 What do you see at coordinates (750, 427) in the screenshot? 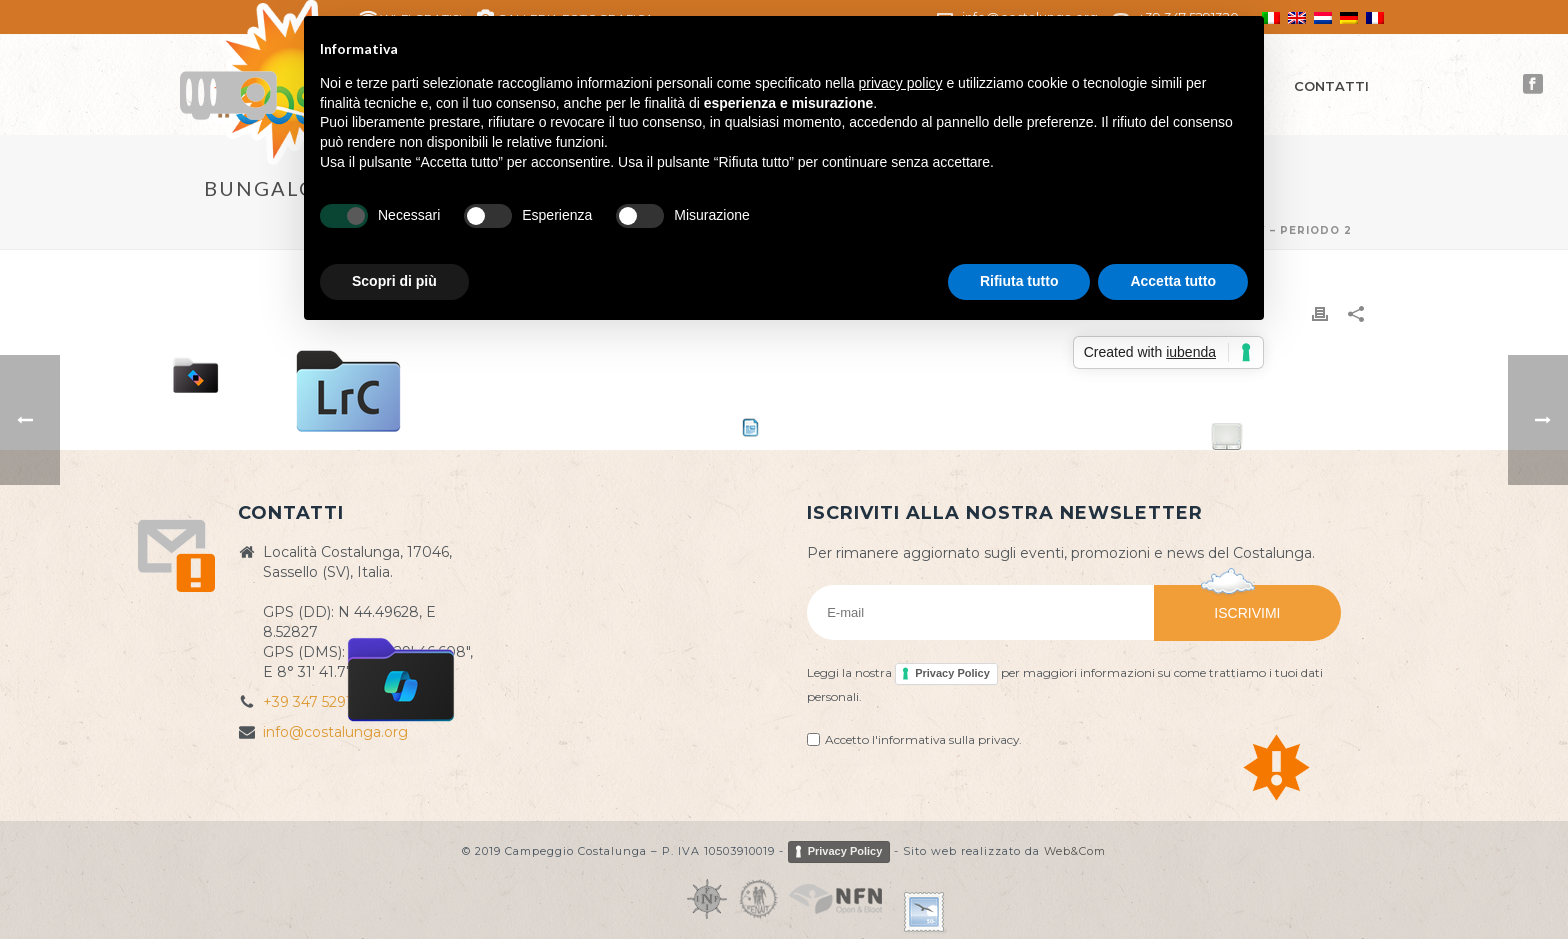
I see `open a libreoffice writer text document` at bounding box center [750, 427].